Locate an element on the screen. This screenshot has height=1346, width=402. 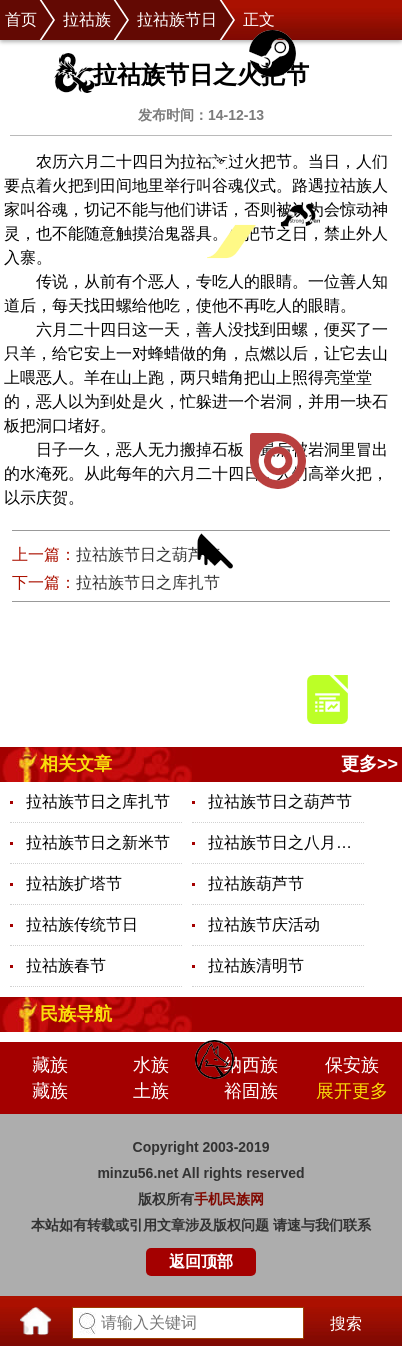
Dungeons & Dragons logo is located at coordinates (75, 73).